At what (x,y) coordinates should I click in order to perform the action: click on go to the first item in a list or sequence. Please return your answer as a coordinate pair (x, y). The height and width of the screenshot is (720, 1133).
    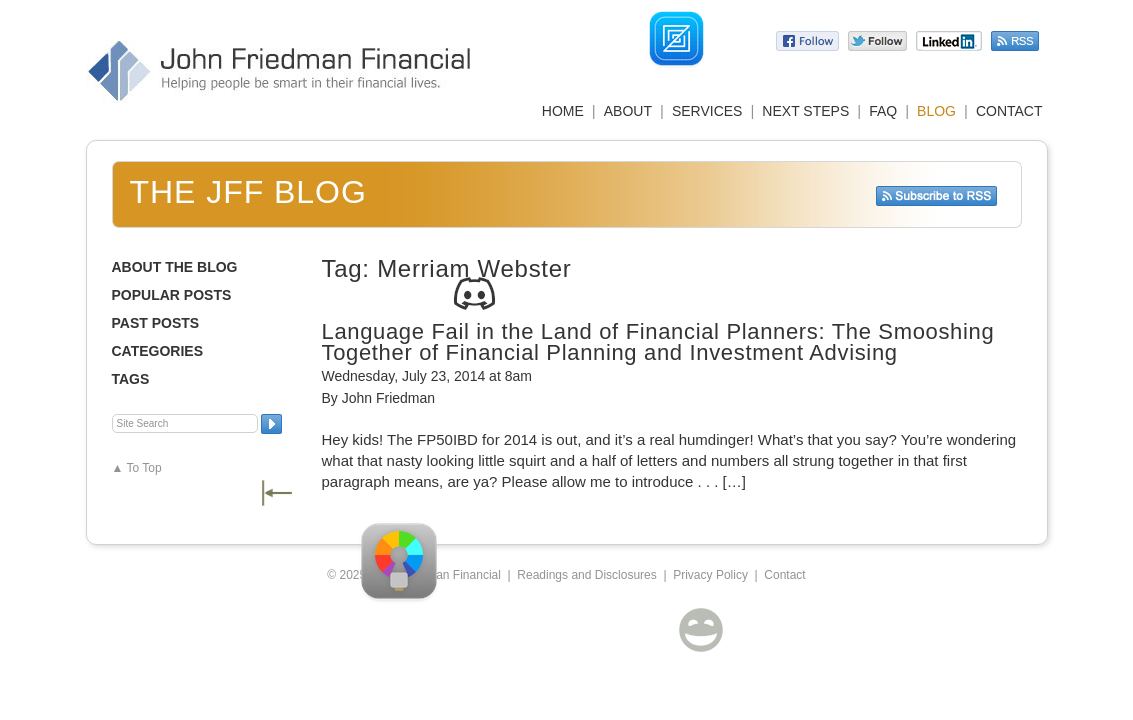
    Looking at the image, I should click on (277, 493).